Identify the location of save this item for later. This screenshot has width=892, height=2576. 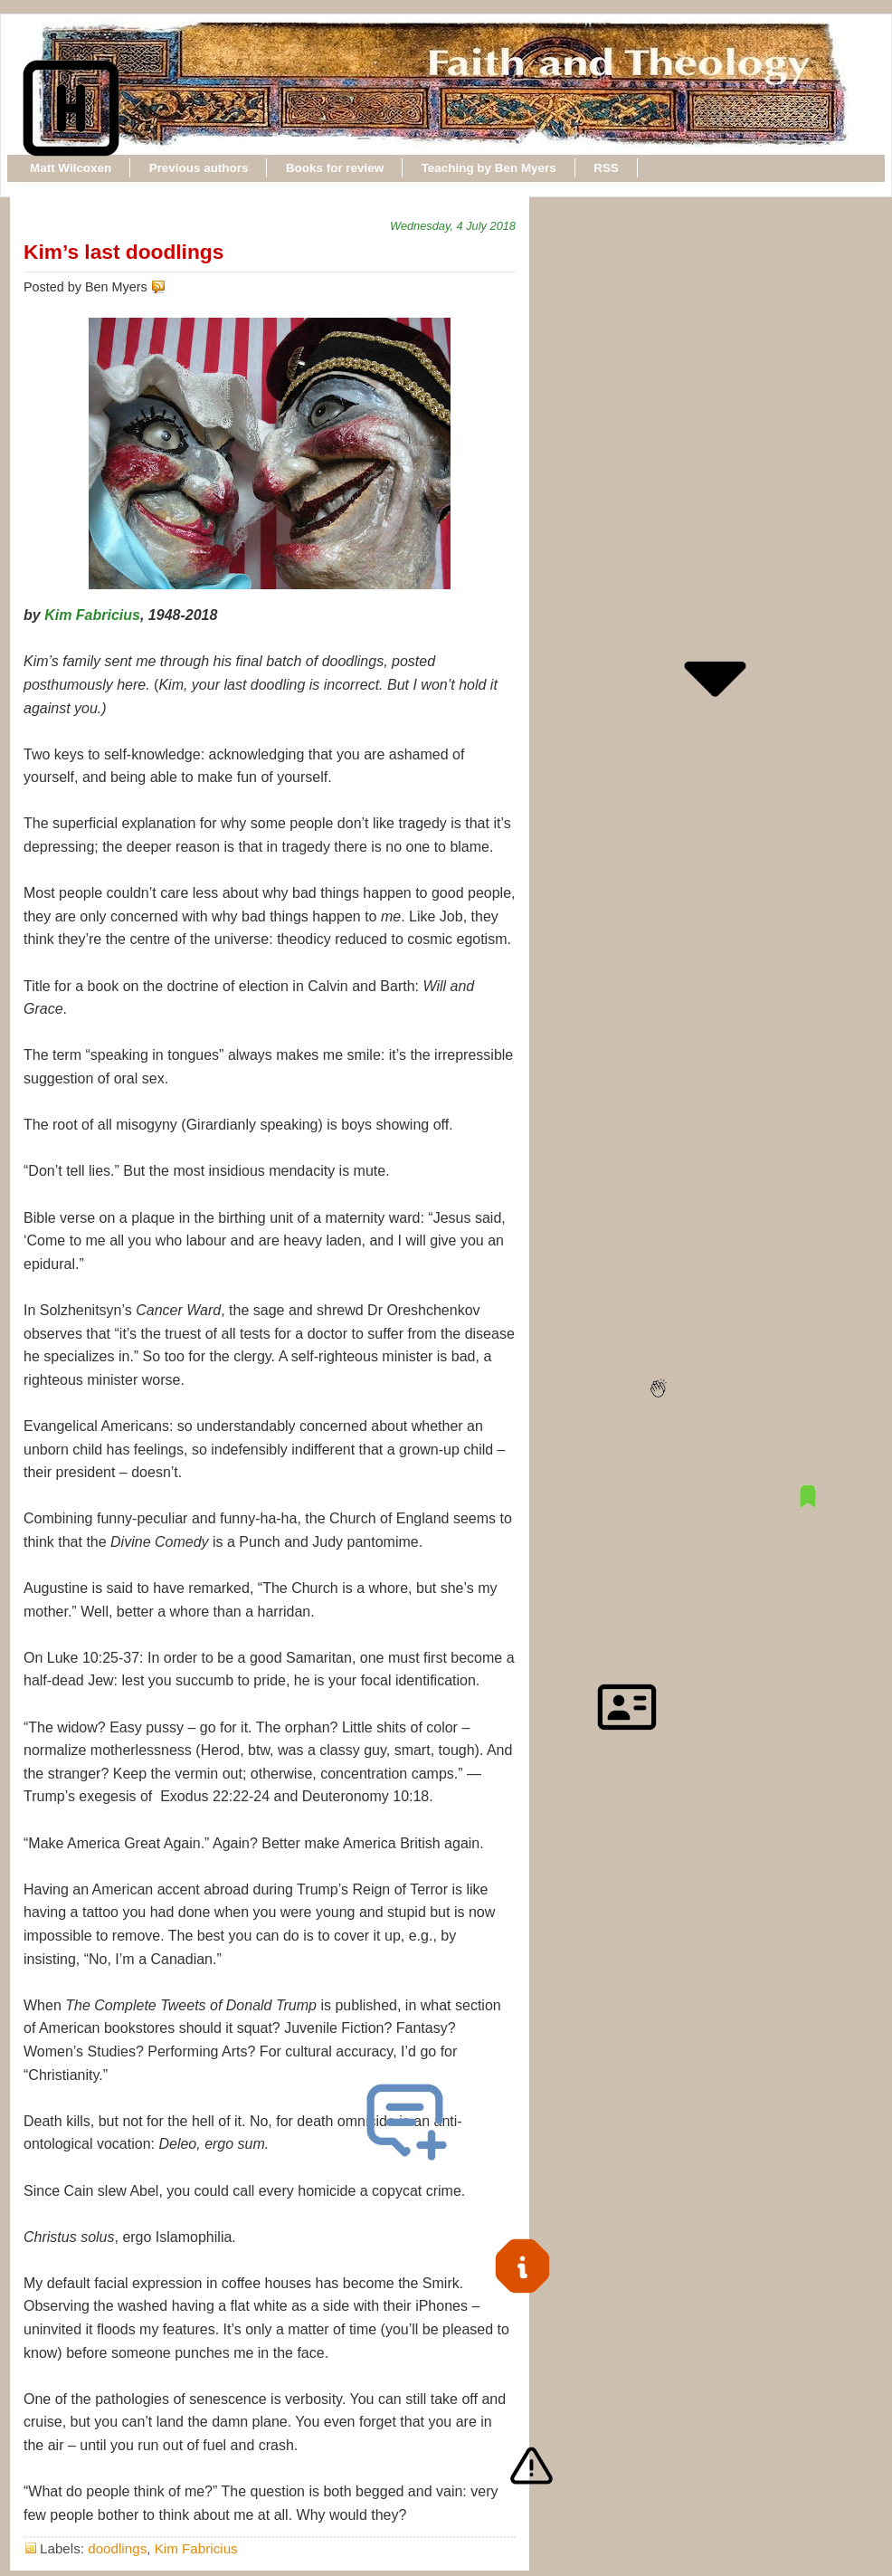
(808, 1496).